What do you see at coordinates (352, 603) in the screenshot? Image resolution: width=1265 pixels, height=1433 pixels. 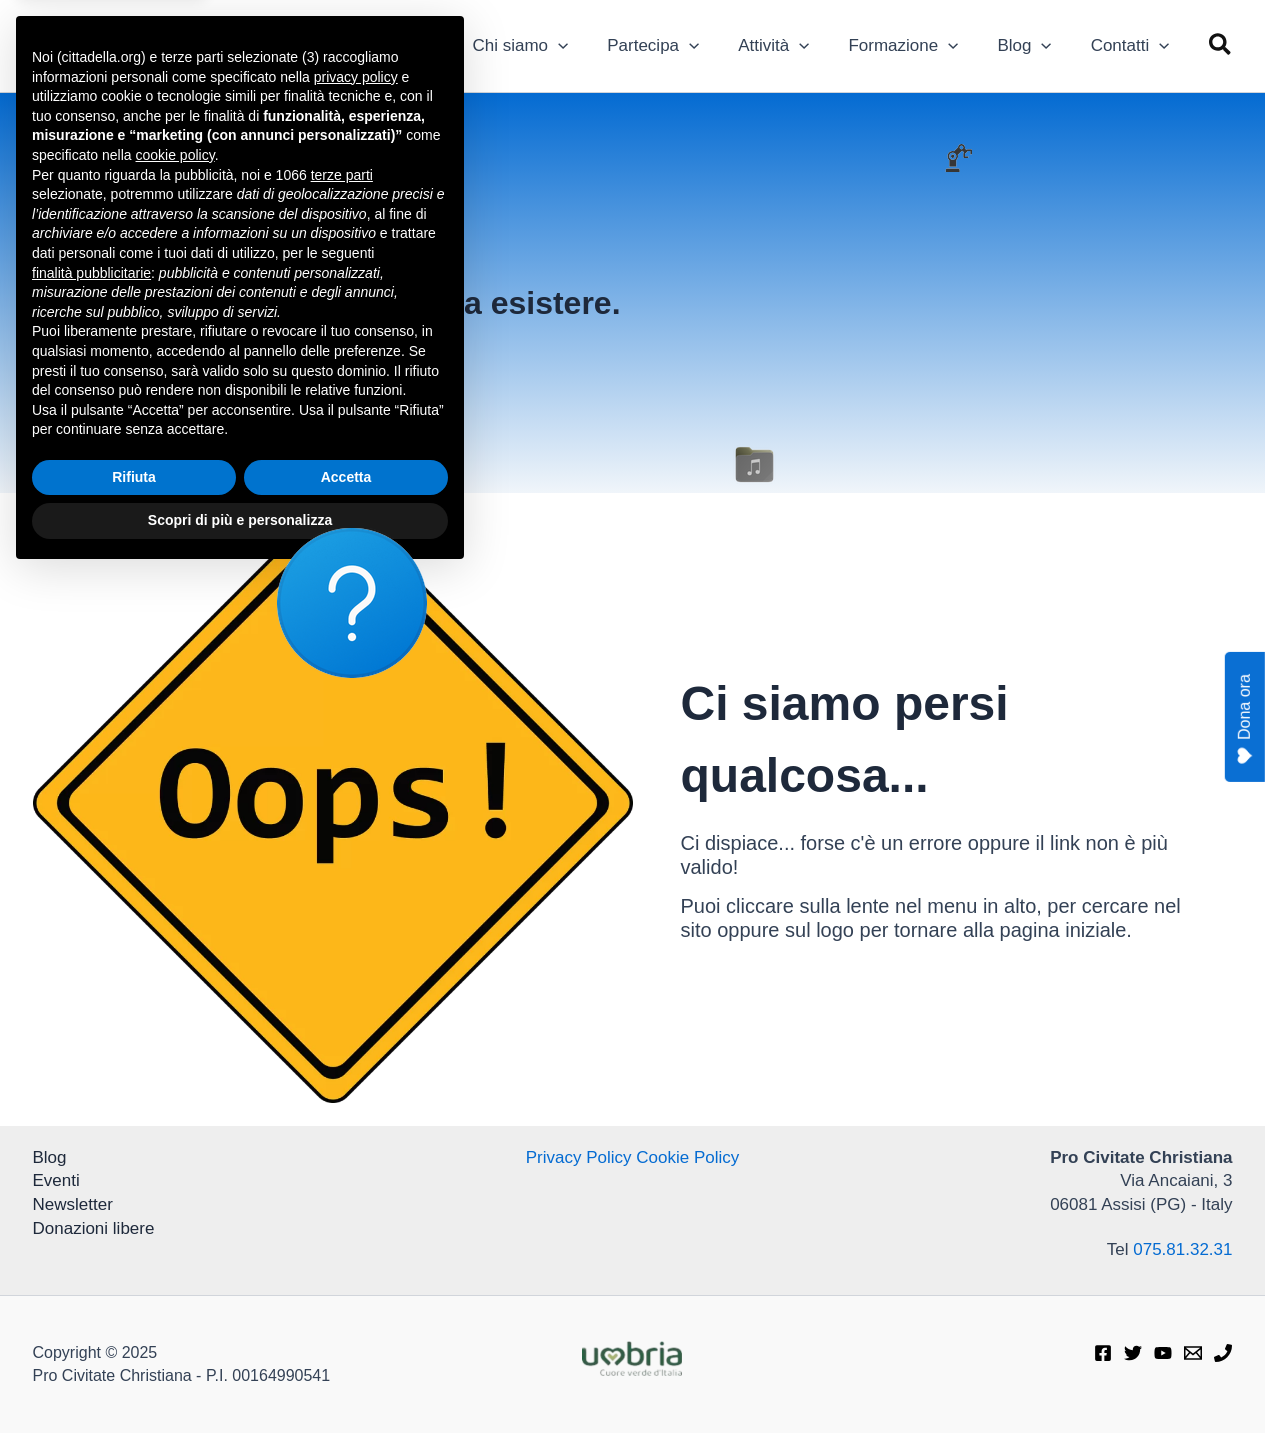 I see `access help or support information` at bounding box center [352, 603].